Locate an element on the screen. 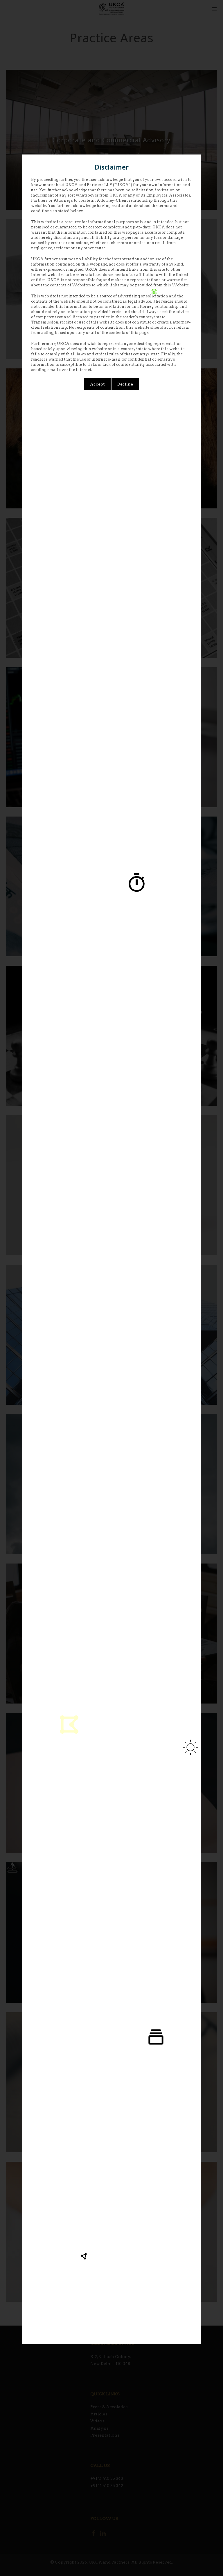 The height and width of the screenshot is (2576, 223). access sailing or boating features is located at coordinates (12, 1868).